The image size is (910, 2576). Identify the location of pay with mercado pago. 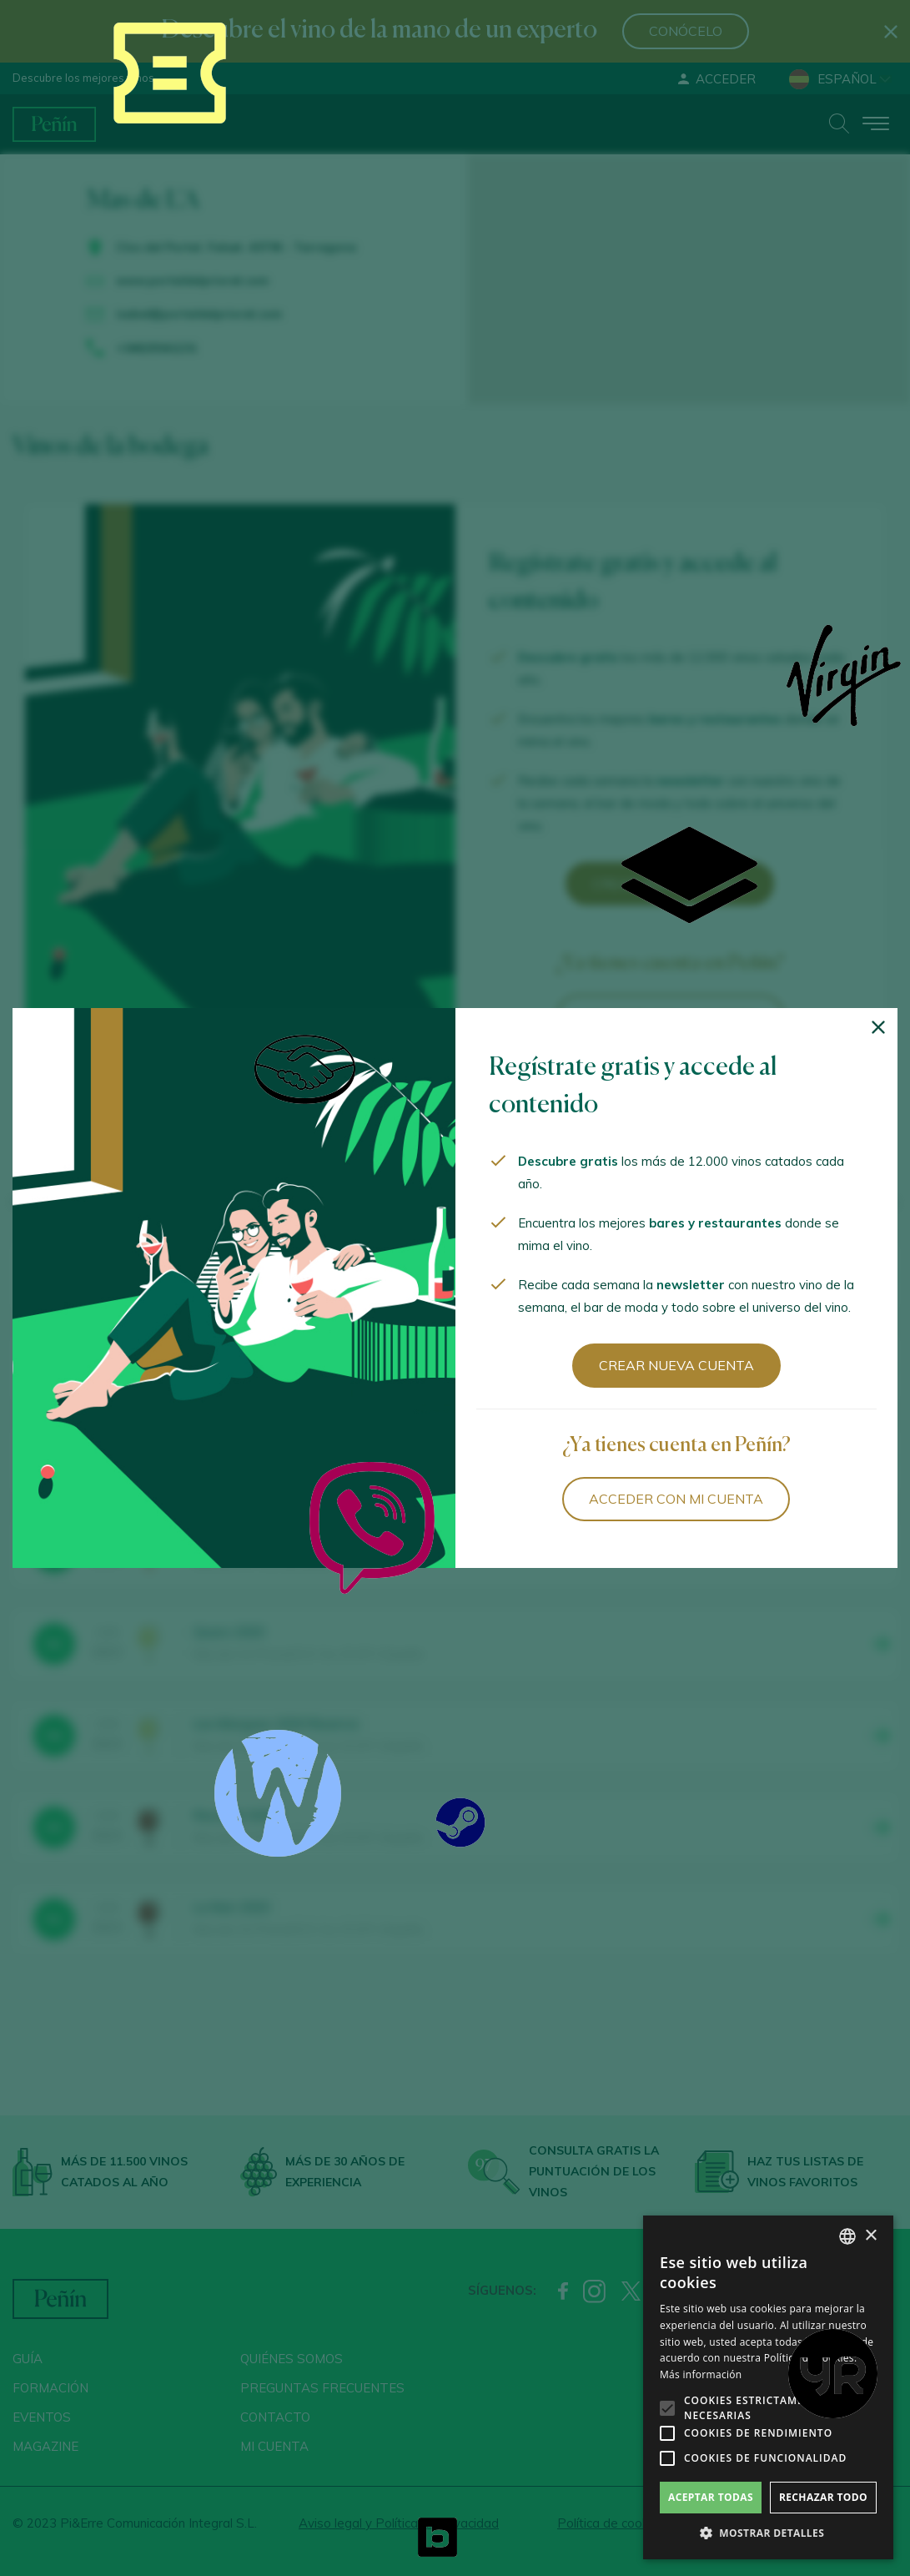
(304, 1069).